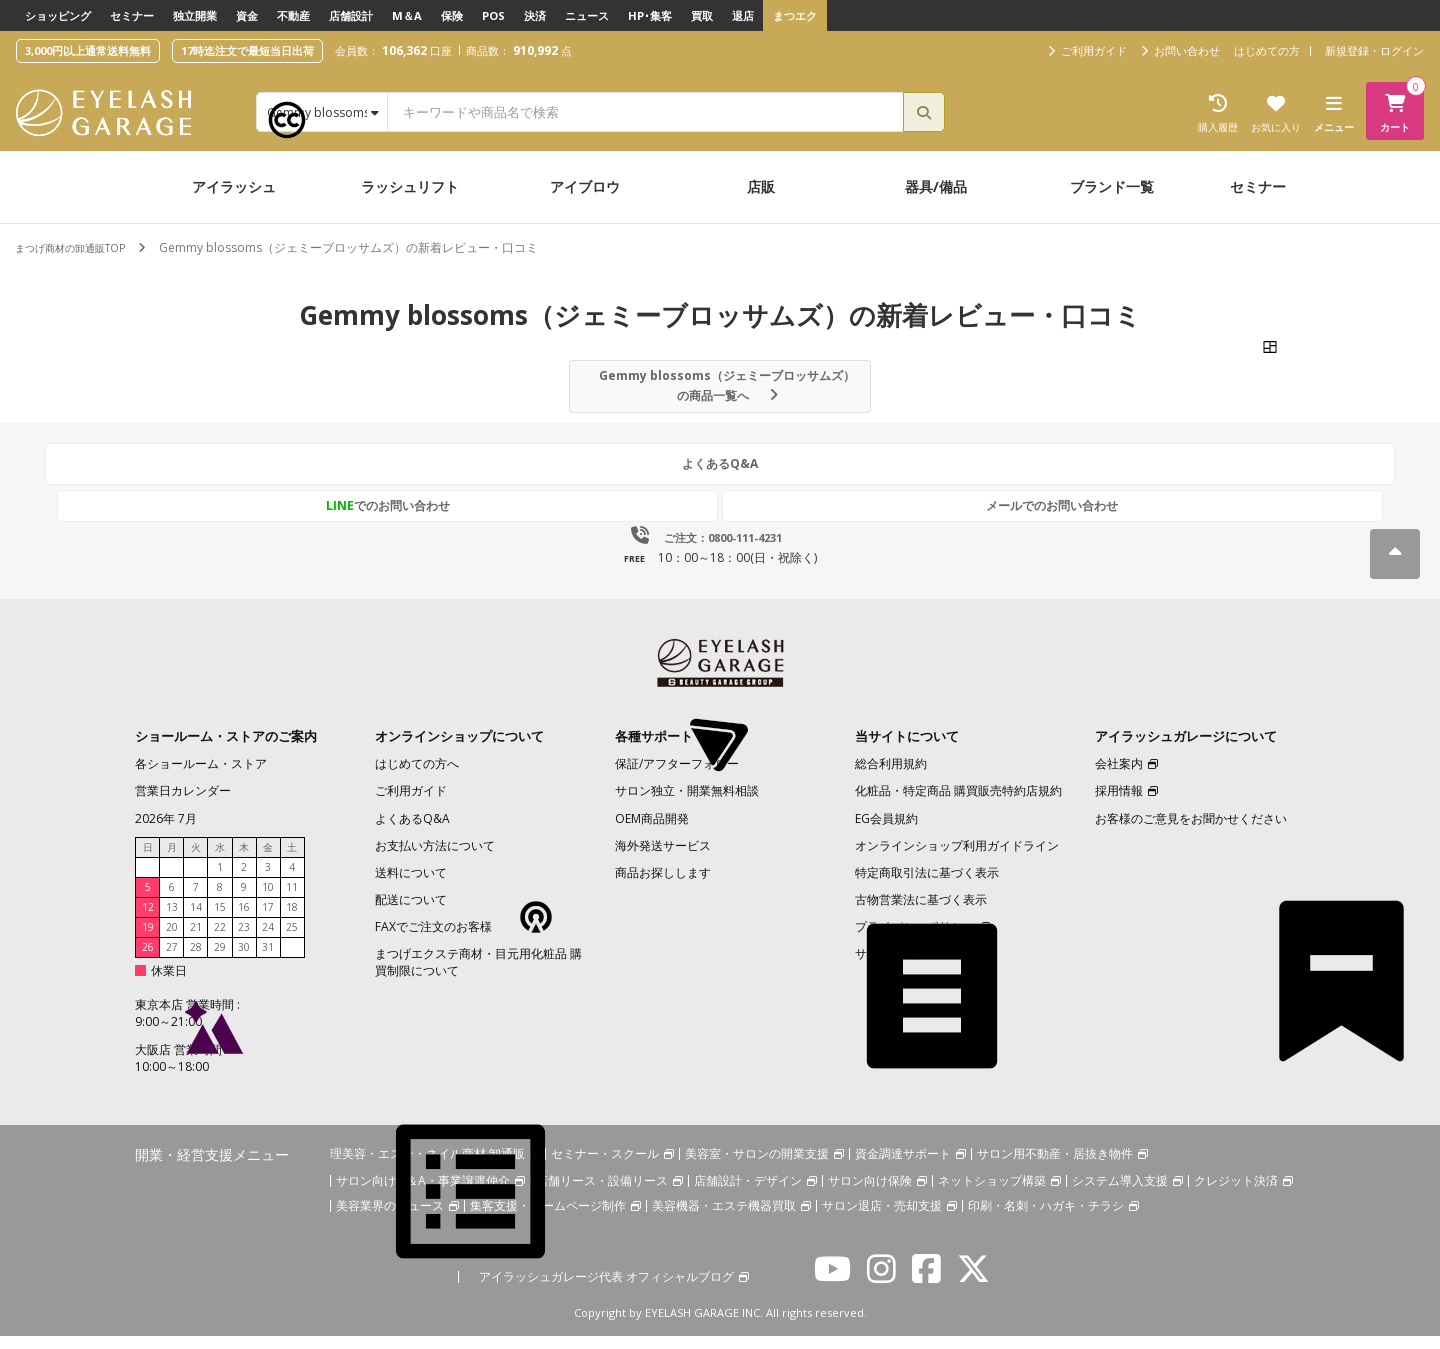  I want to click on switch to masonry grid layout, so click(1270, 347).